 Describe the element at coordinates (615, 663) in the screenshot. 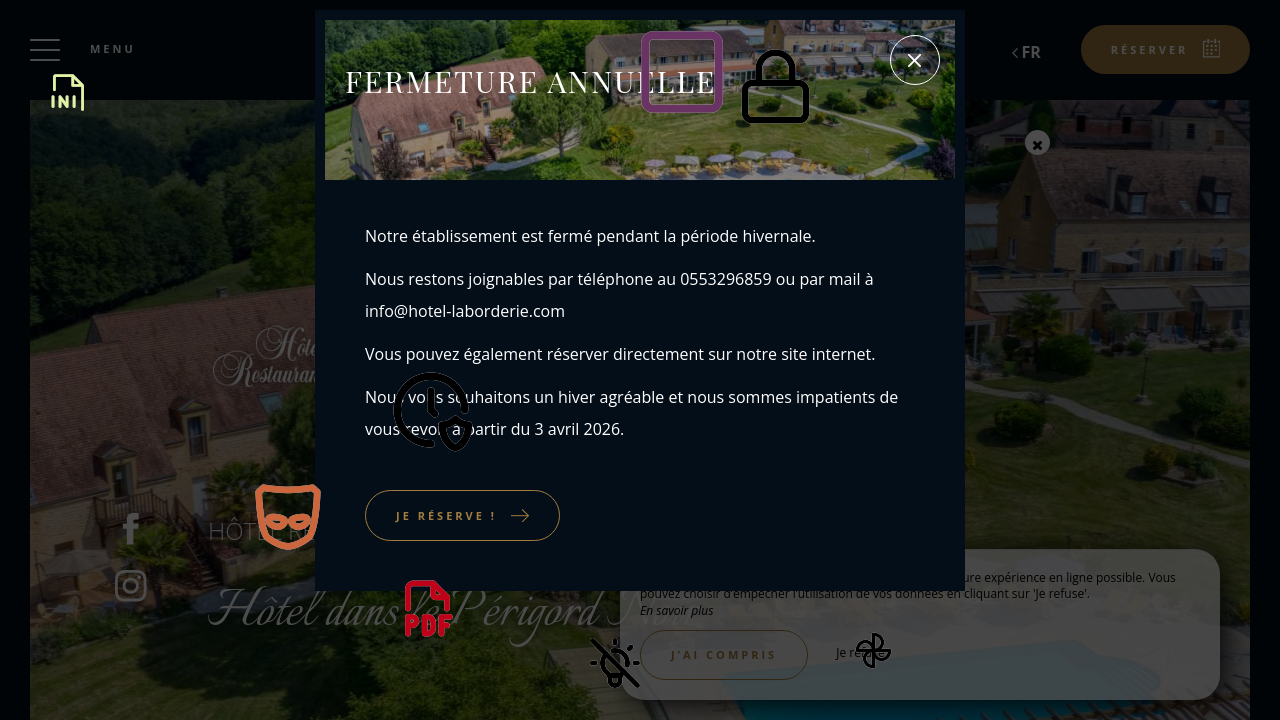

I see `disable light mode or brightness` at that location.